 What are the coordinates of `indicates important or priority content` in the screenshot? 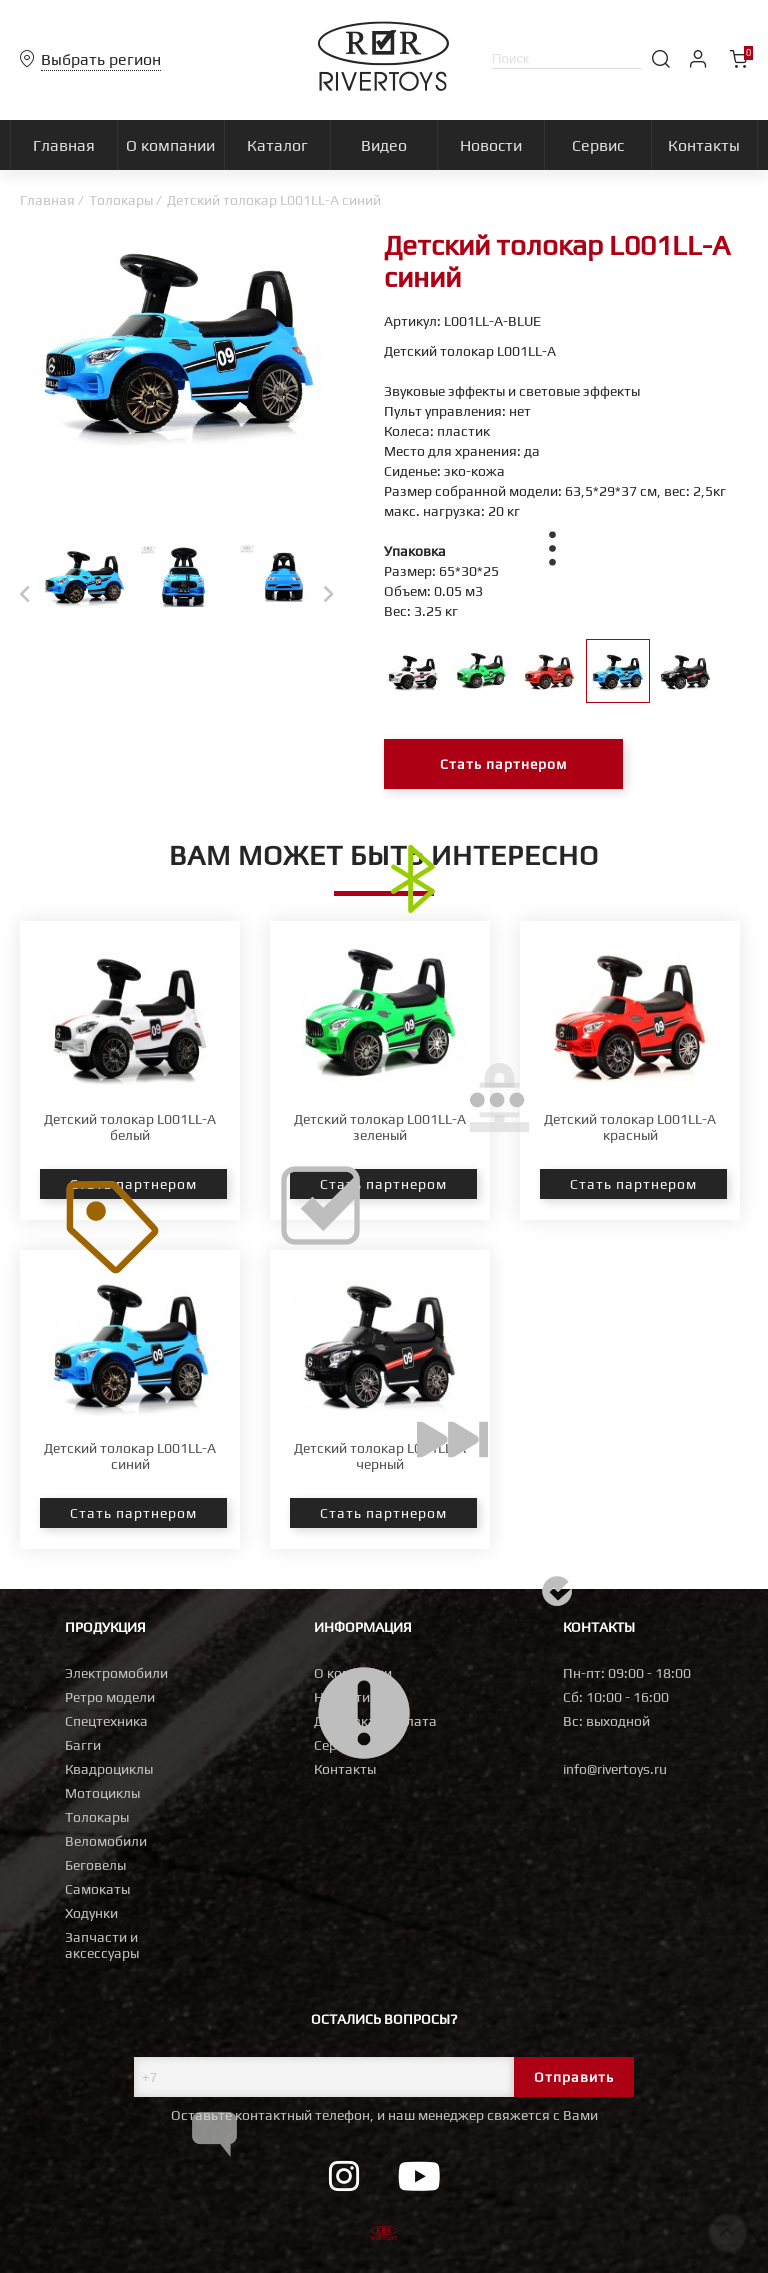 It's located at (364, 1713).